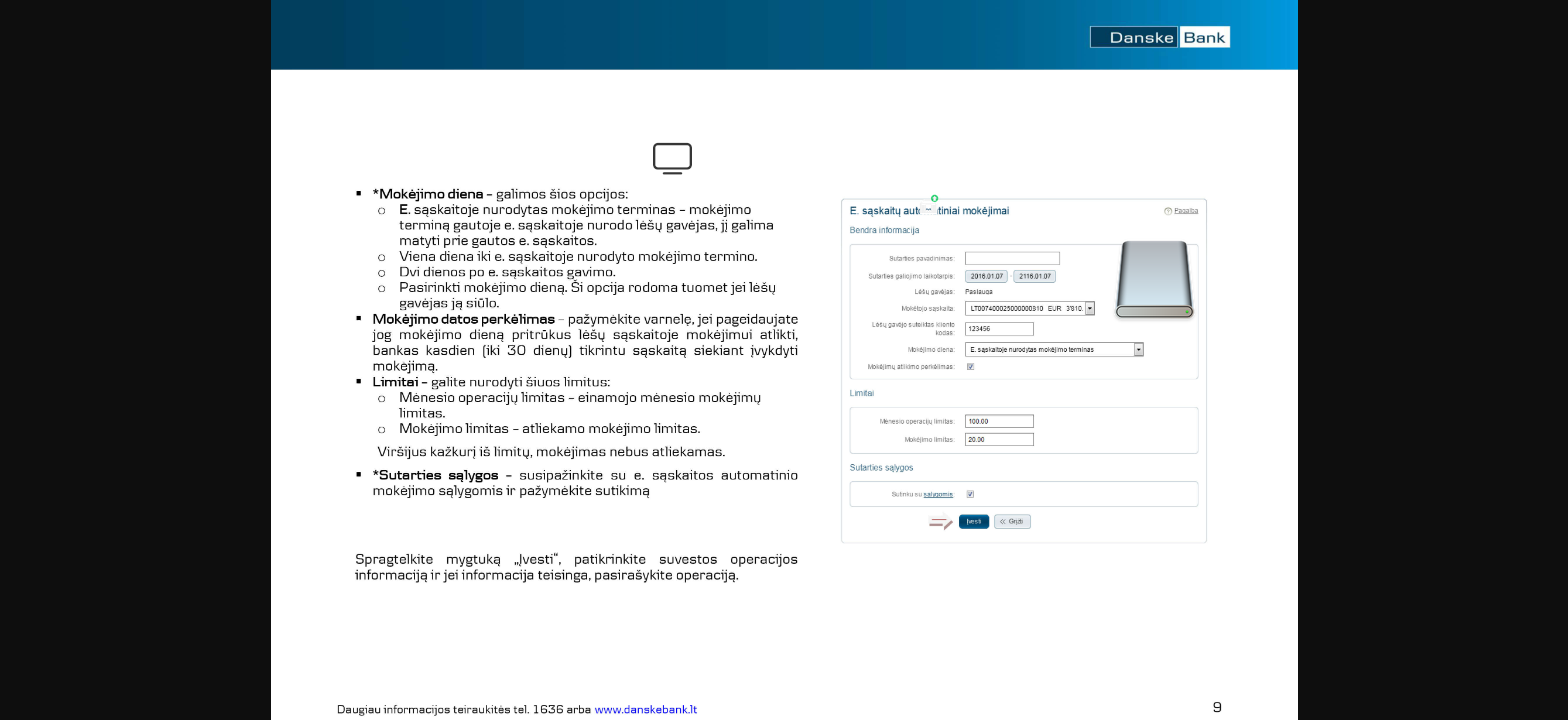 The image size is (1568, 720). I want to click on access removable storage device, so click(1154, 280).